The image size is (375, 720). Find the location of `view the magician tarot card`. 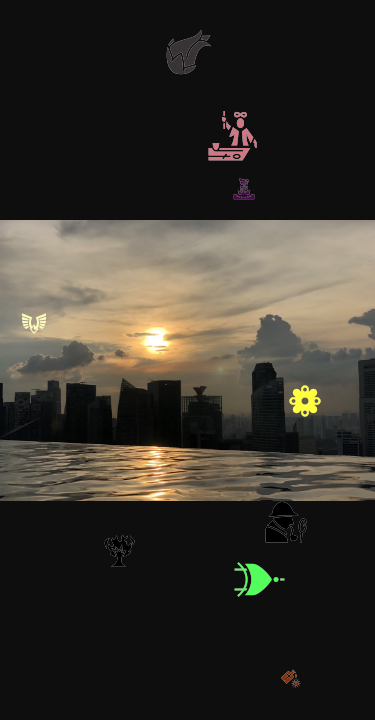

view the magician tarot card is located at coordinates (233, 136).